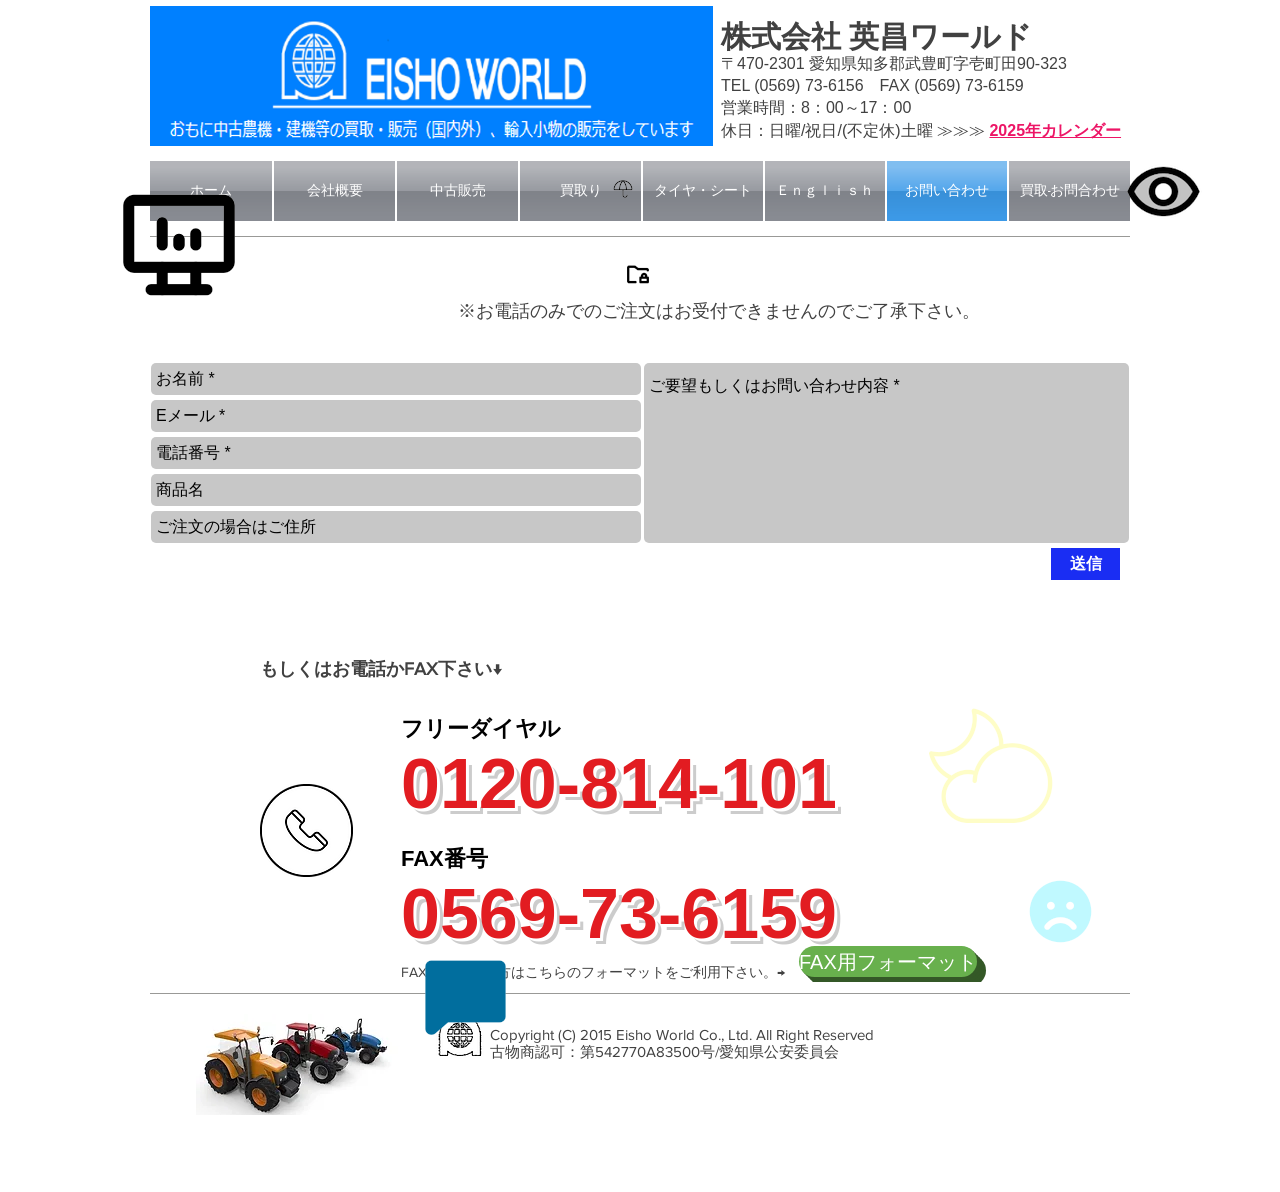 The image size is (1280, 1192). I want to click on open chat or messaging, so click(465, 991).